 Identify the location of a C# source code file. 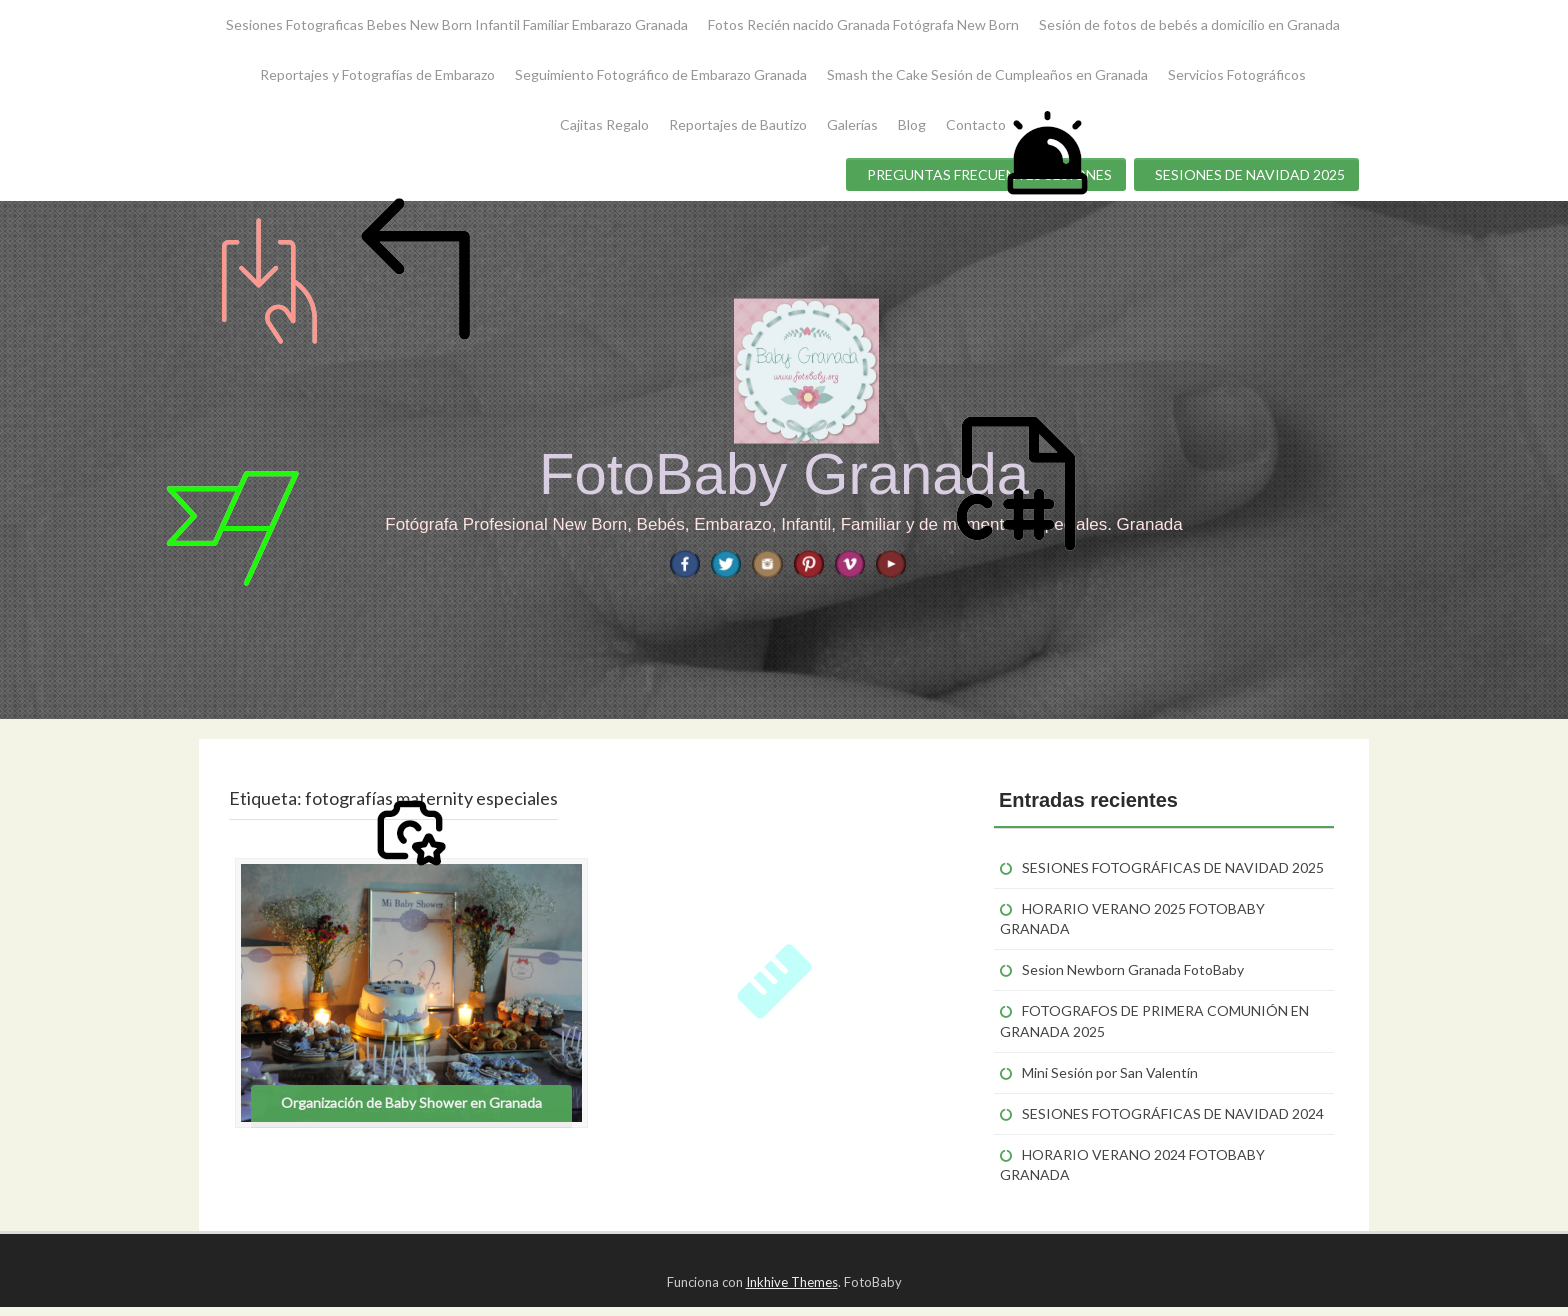
(1018, 483).